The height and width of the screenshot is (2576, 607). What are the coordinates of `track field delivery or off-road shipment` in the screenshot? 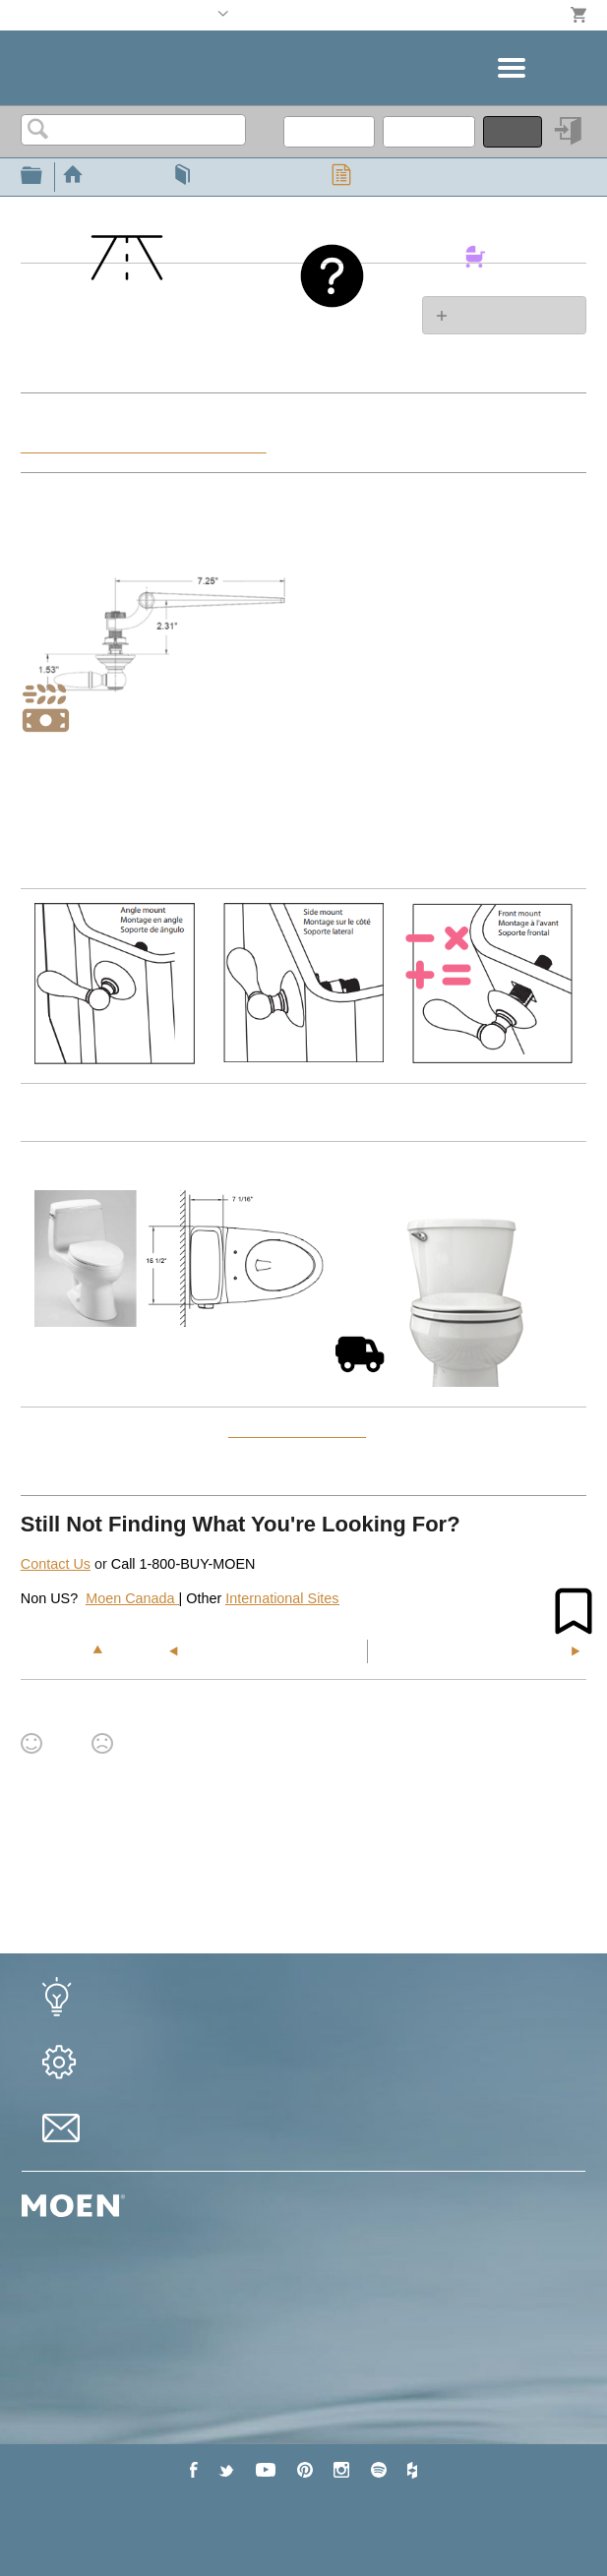 It's located at (361, 1354).